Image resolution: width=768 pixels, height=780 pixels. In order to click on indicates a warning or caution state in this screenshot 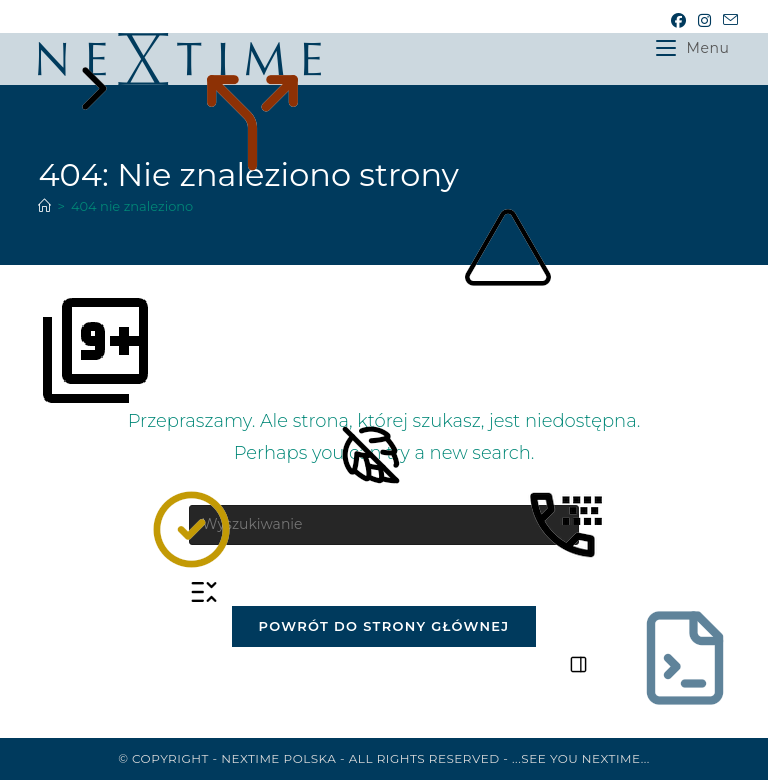, I will do `click(508, 249)`.